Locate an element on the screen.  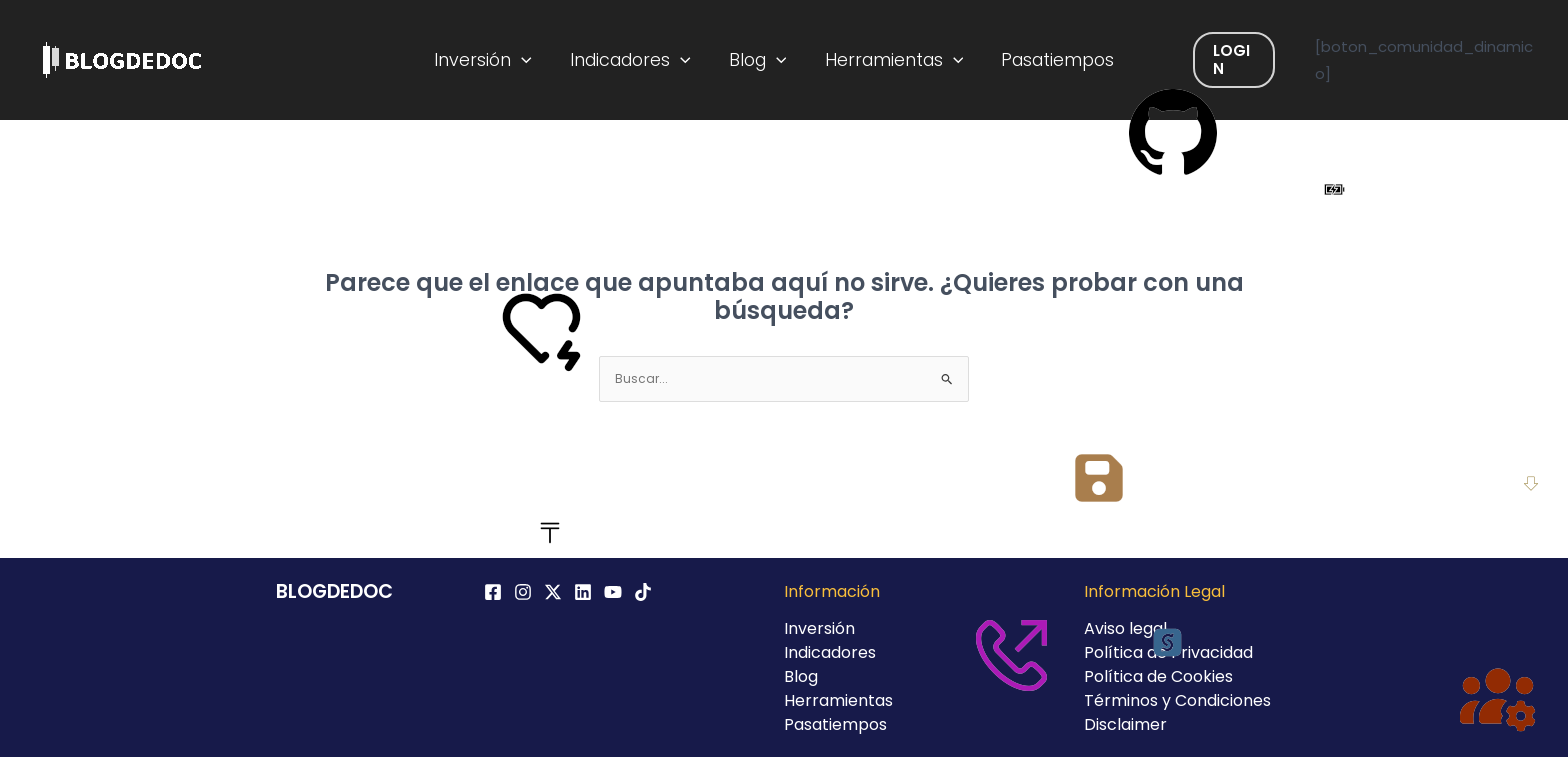
sellcast brand logo is located at coordinates (1167, 642).